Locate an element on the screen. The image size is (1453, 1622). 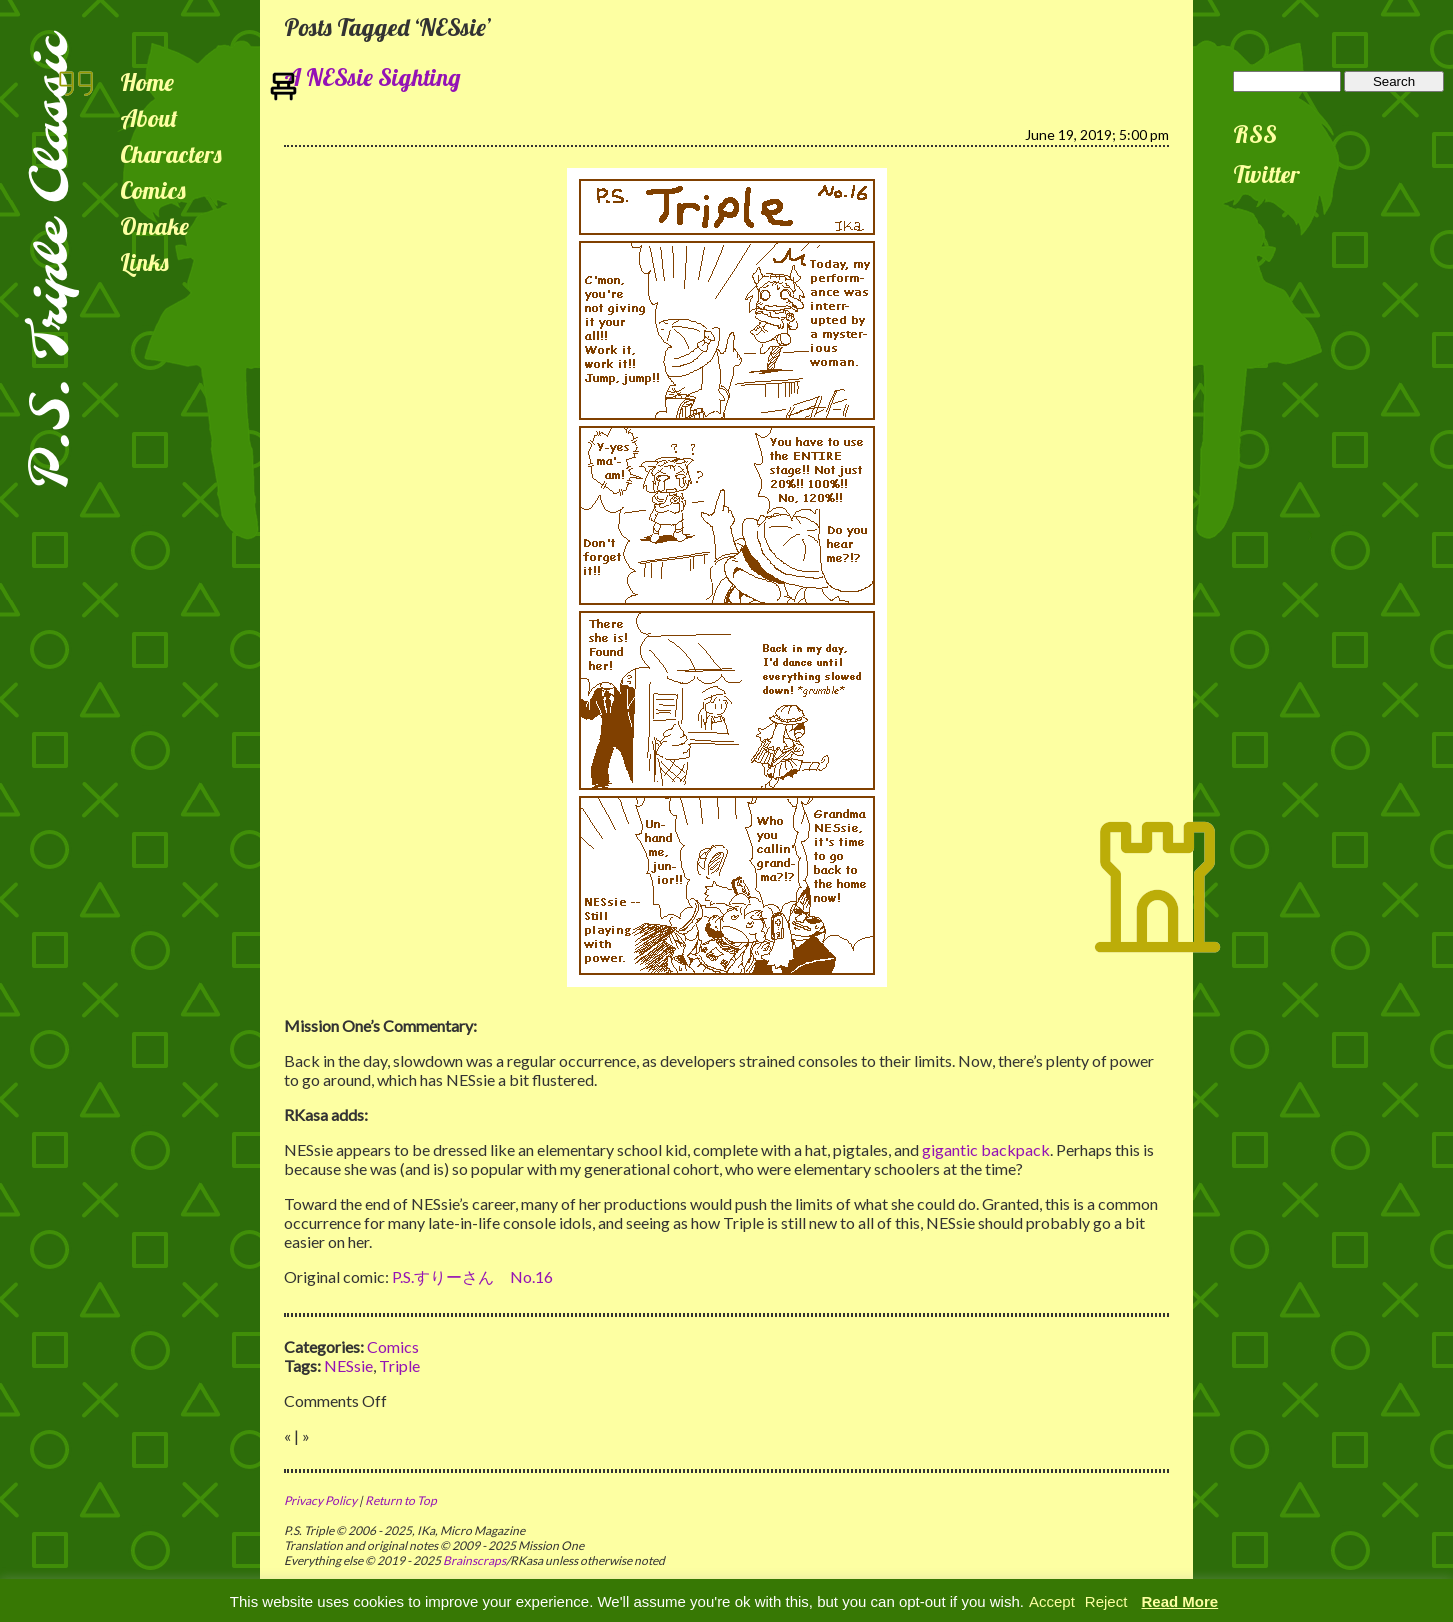
insert a block quote is located at coordinates (76, 83).